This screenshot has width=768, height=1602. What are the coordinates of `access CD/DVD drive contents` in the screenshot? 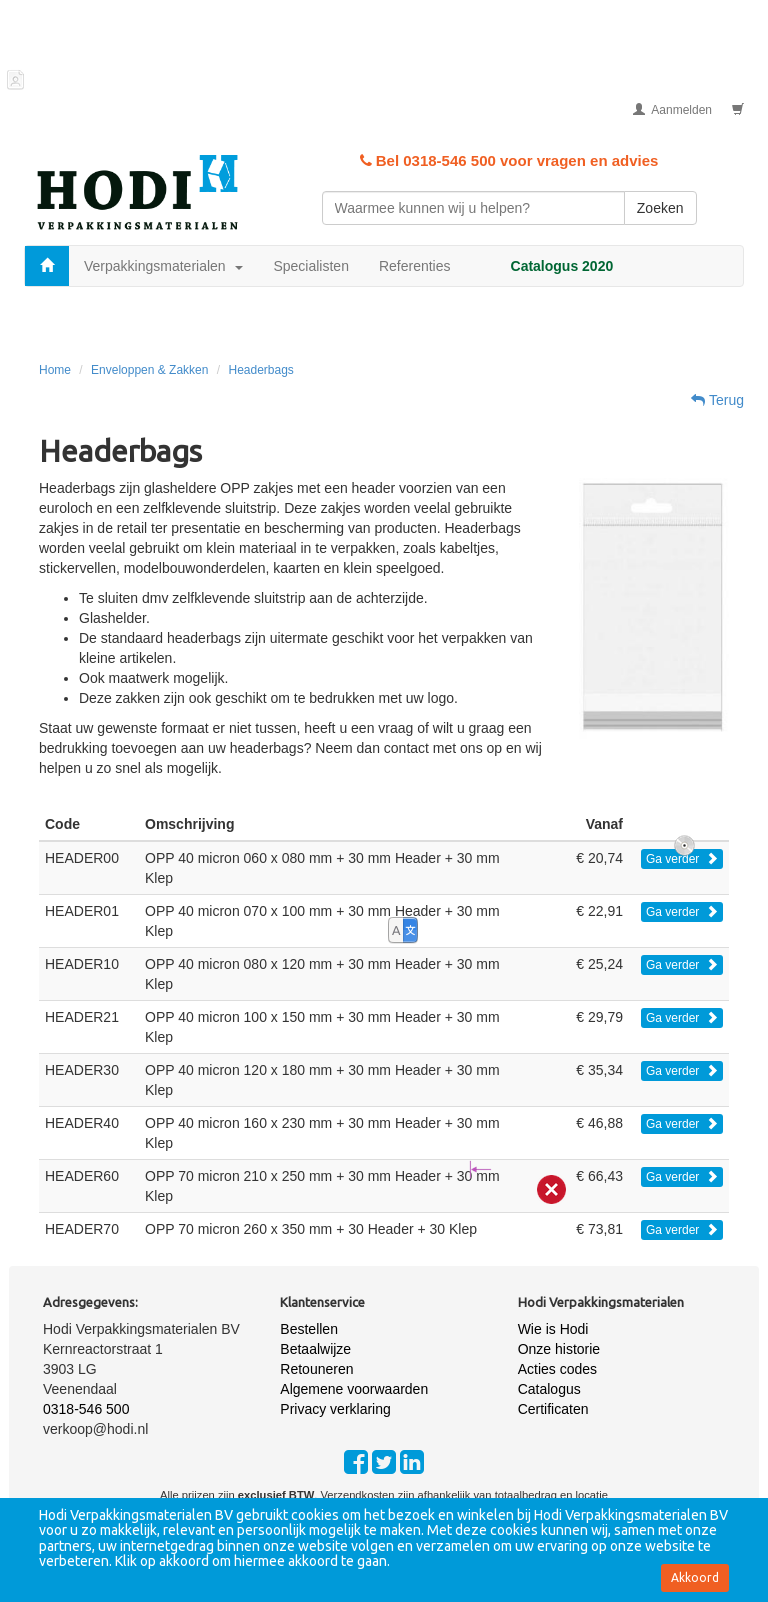 It's located at (684, 845).